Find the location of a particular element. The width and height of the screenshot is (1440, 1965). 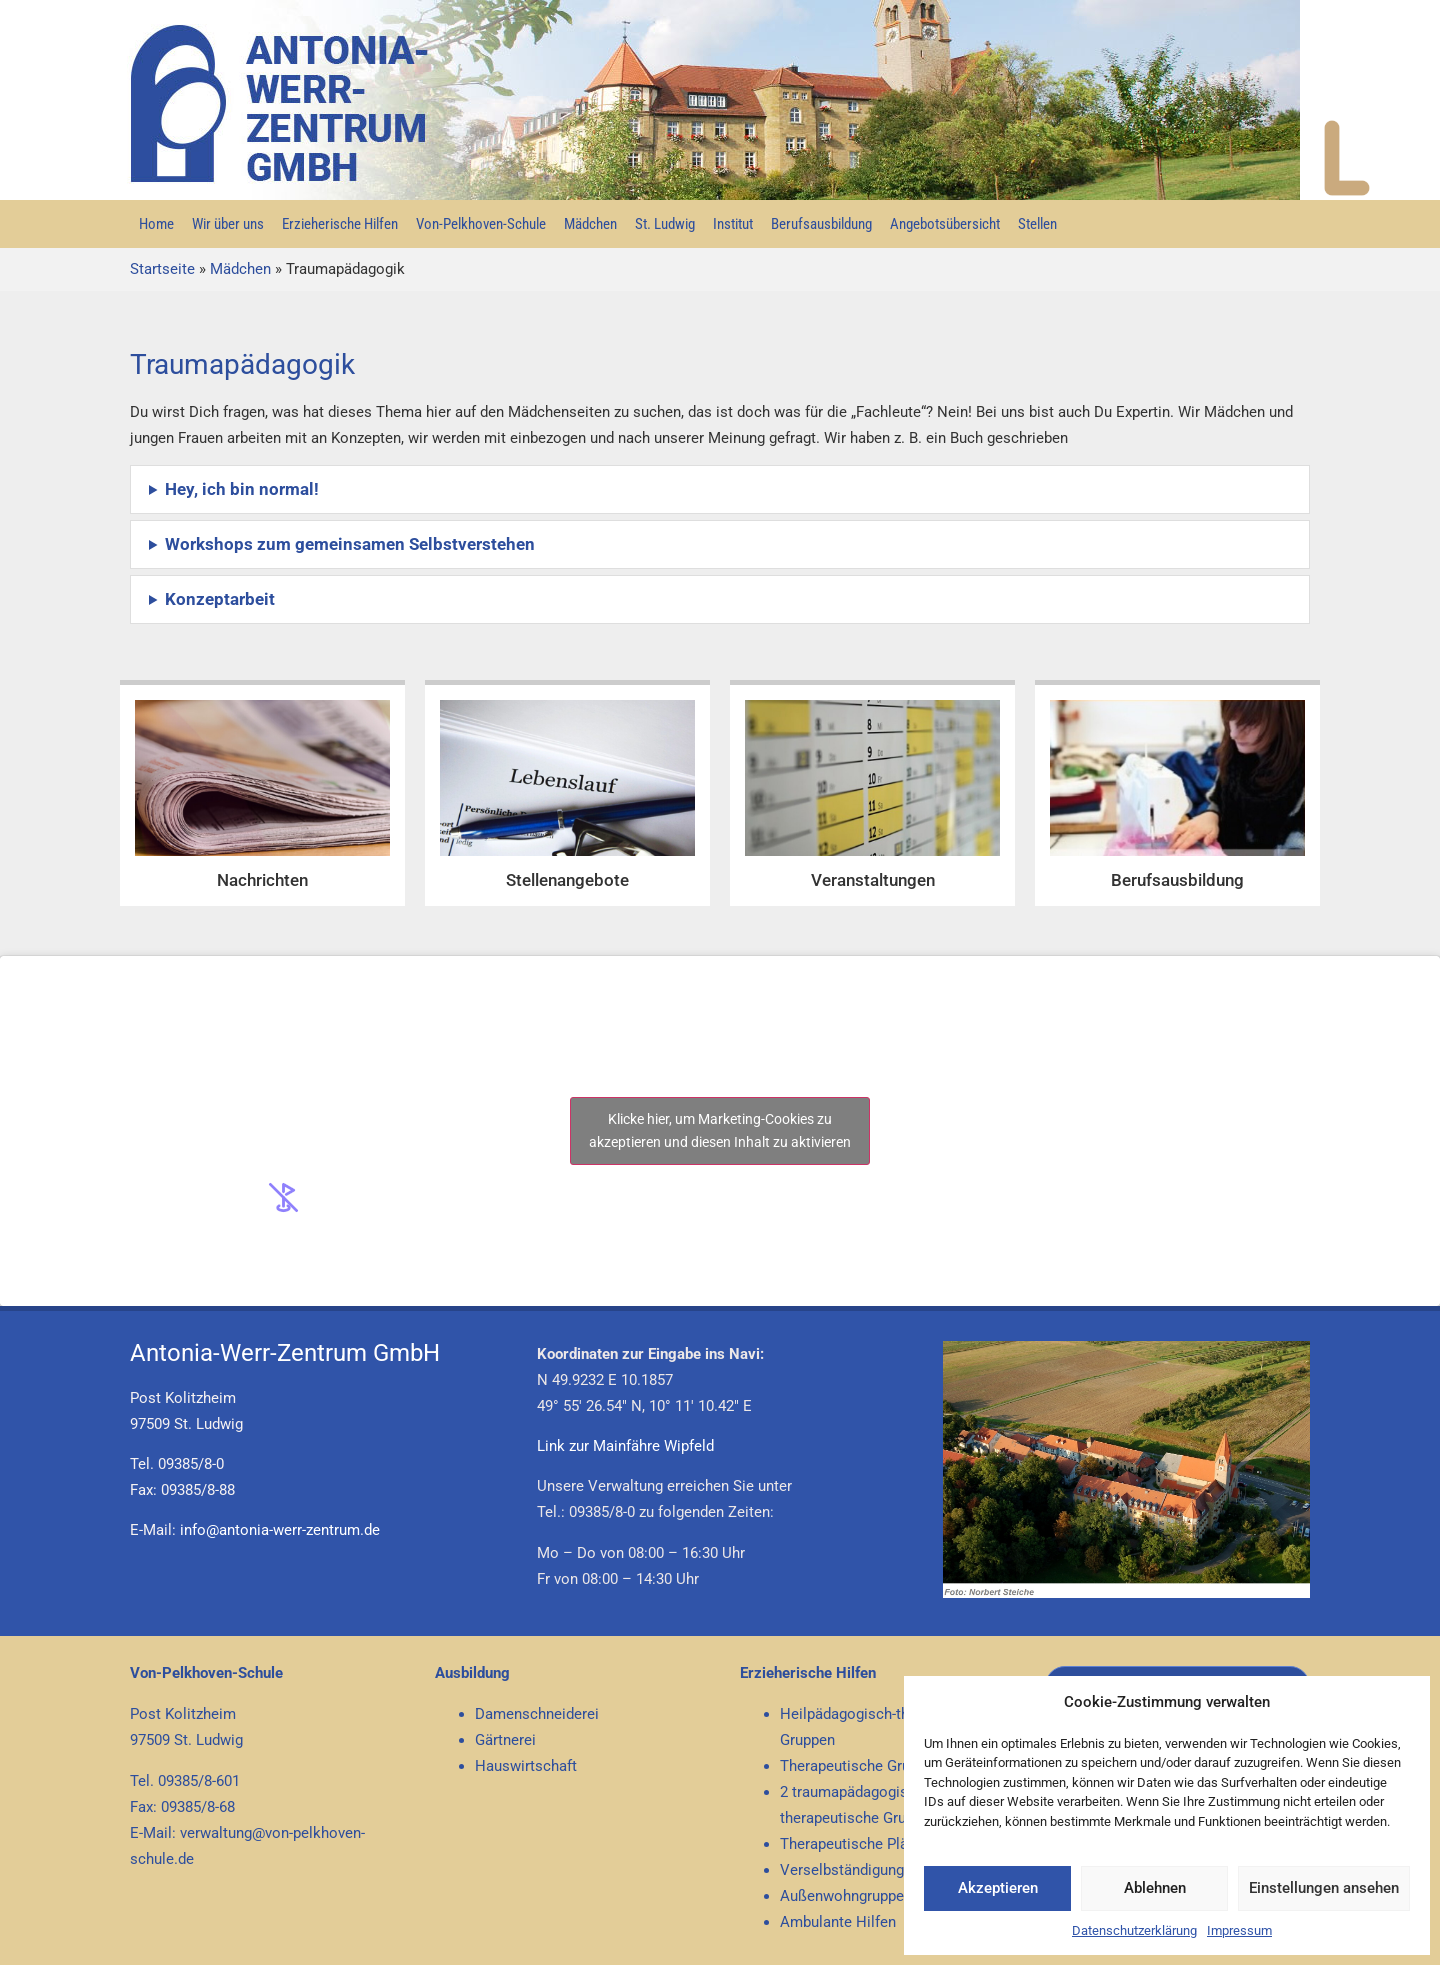

golf feature unavailable or disabled is located at coordinates (283, 1197).